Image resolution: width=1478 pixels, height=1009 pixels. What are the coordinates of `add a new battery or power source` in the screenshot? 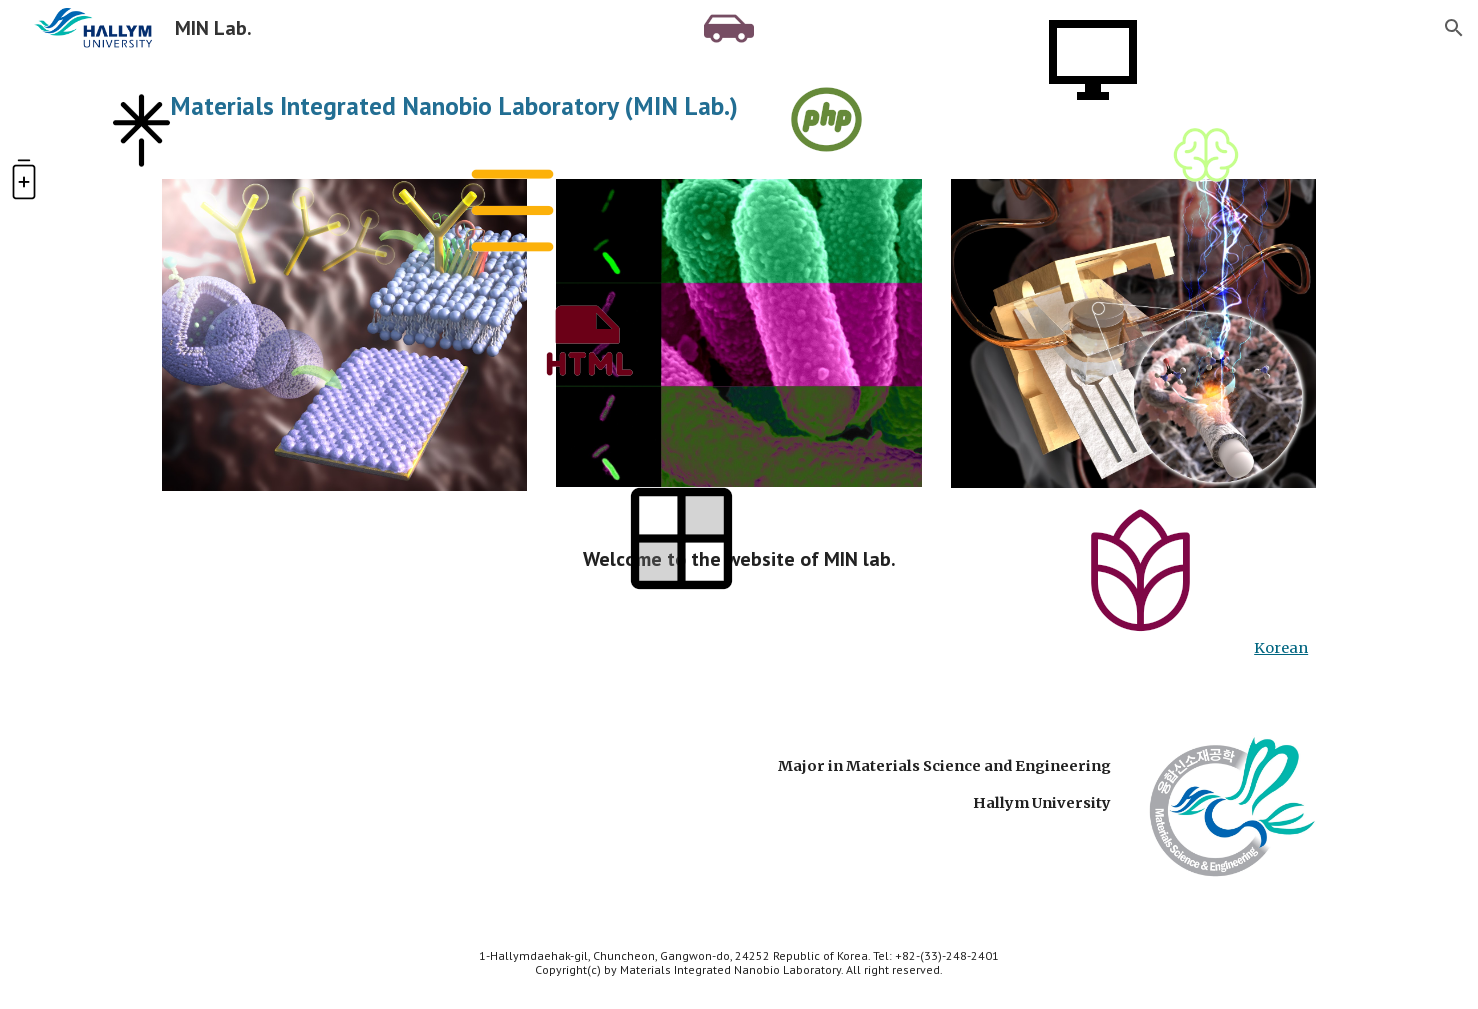 It's located at (24, 180).